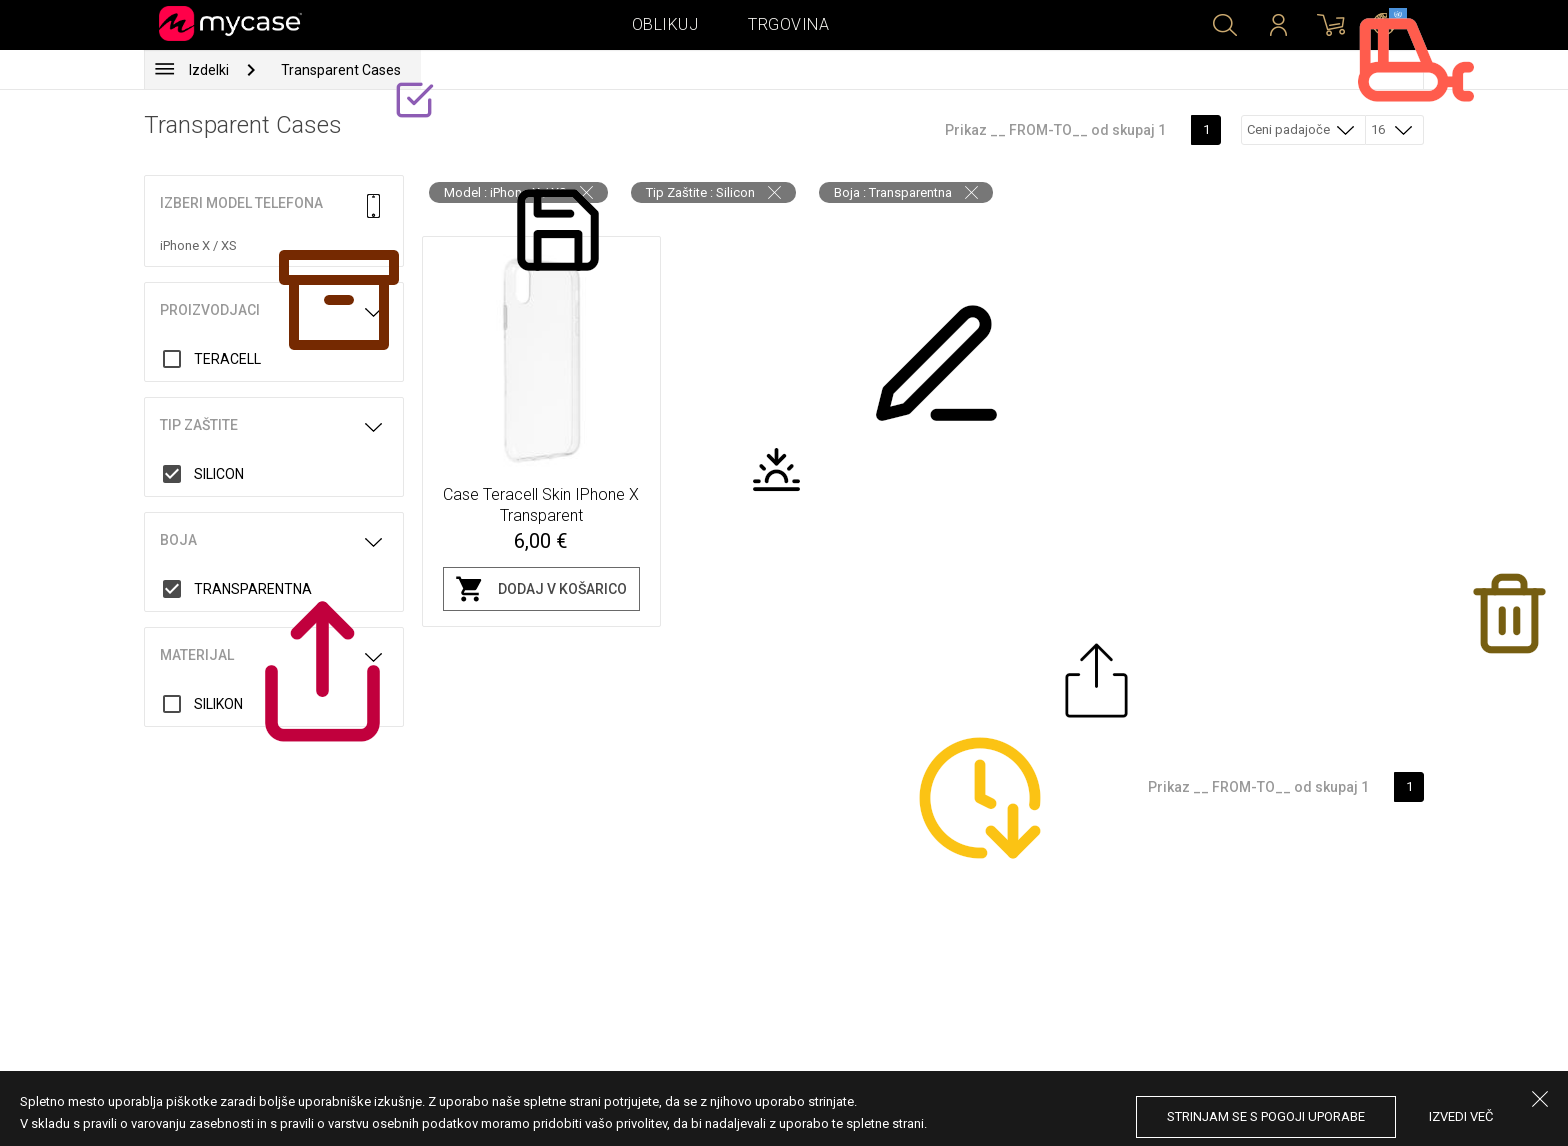  I want to click on save current file or document, so click(558, 230).